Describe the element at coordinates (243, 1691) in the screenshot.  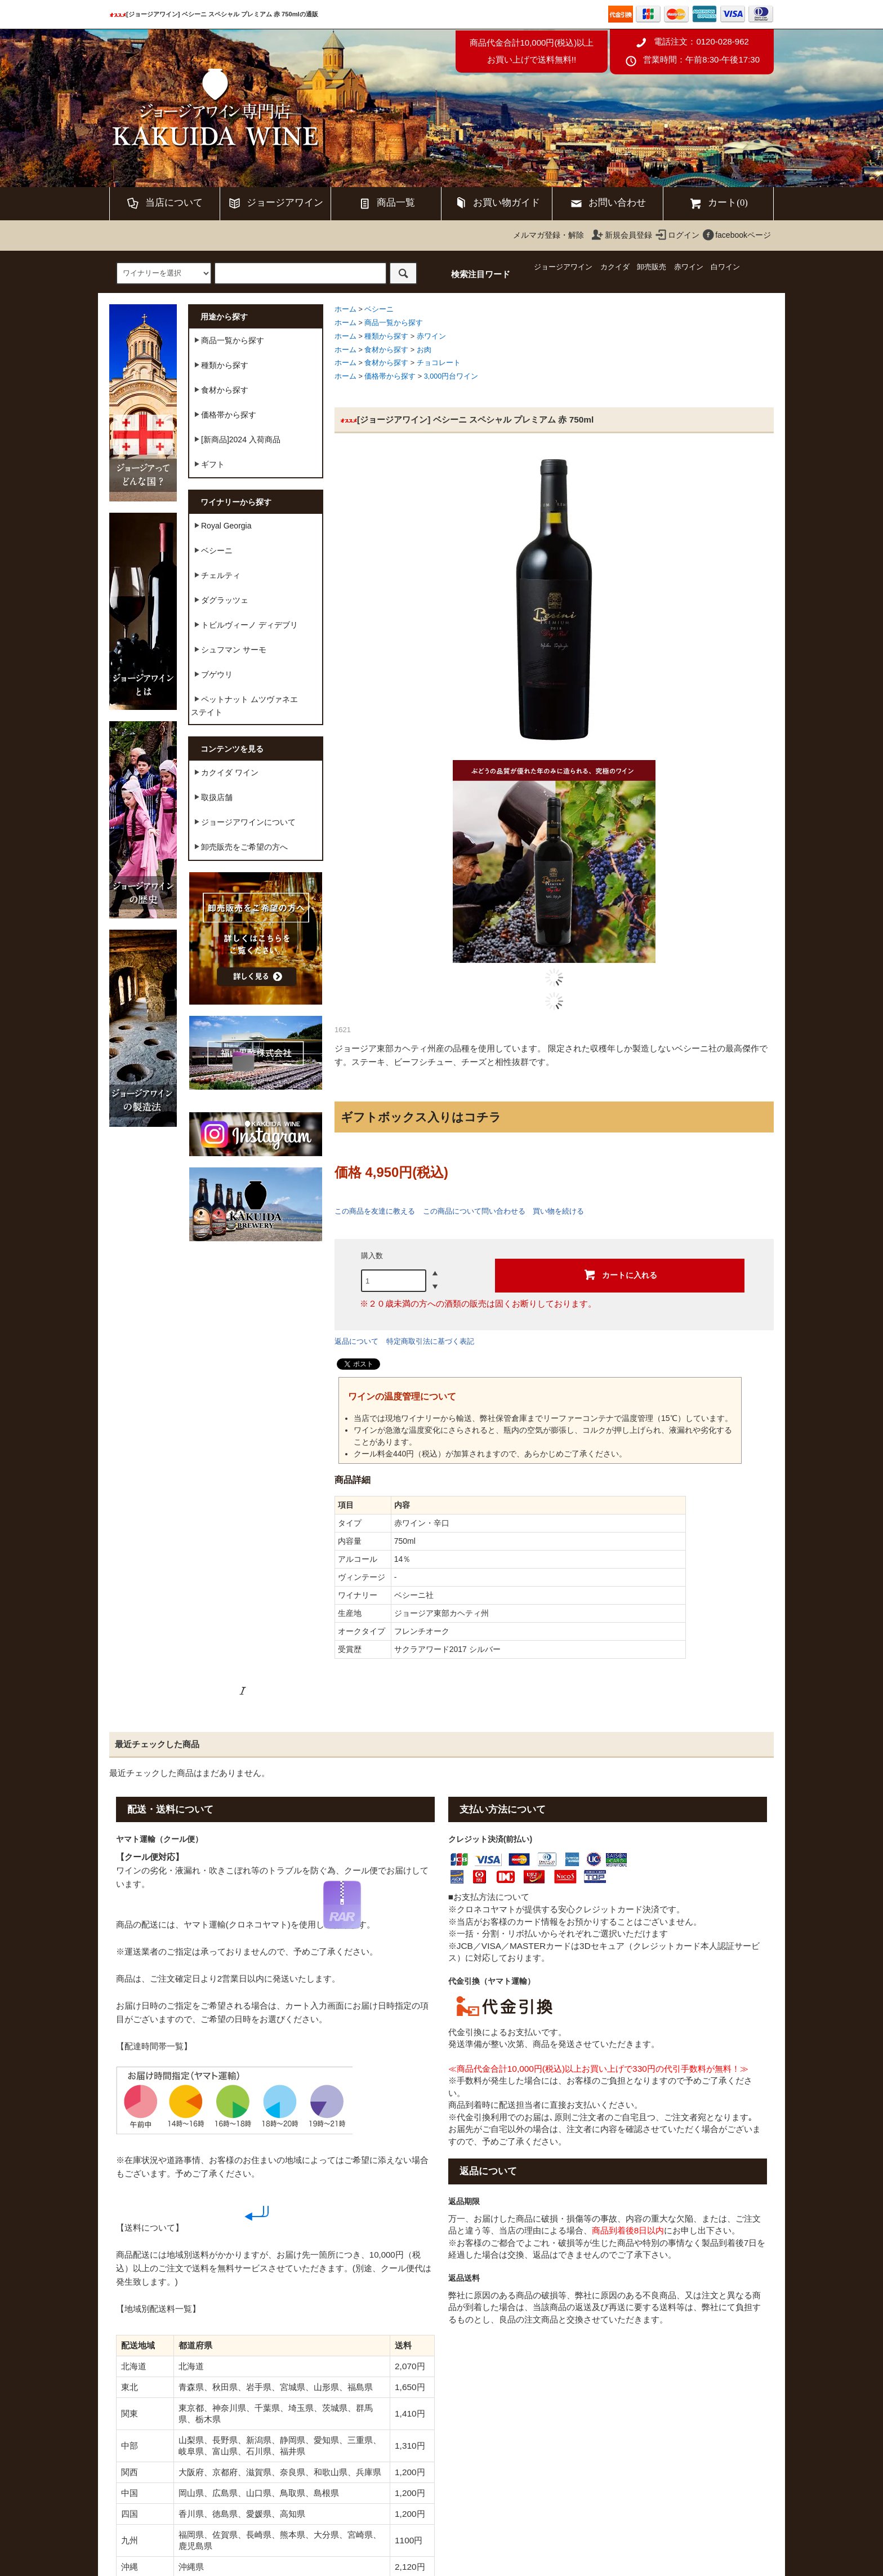
I see `apply italic formatting to selected text` at that location.